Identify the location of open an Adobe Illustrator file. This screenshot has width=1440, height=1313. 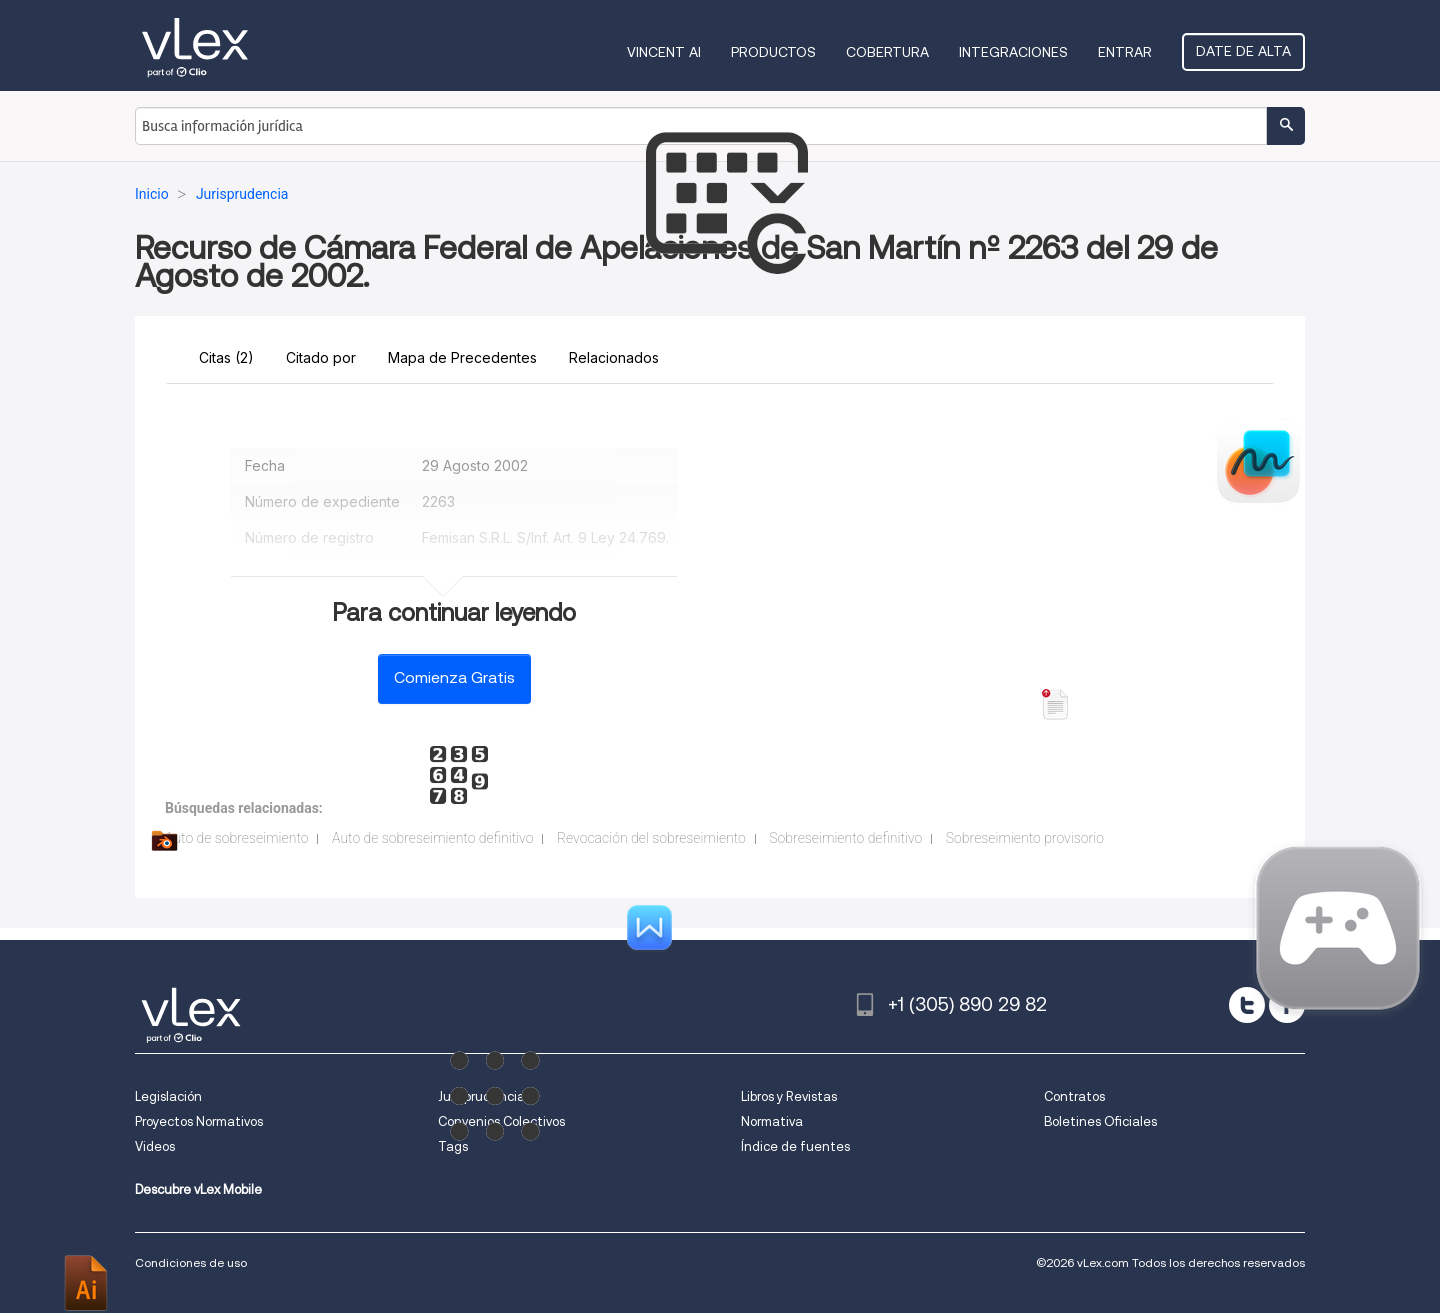
(86, 1283).